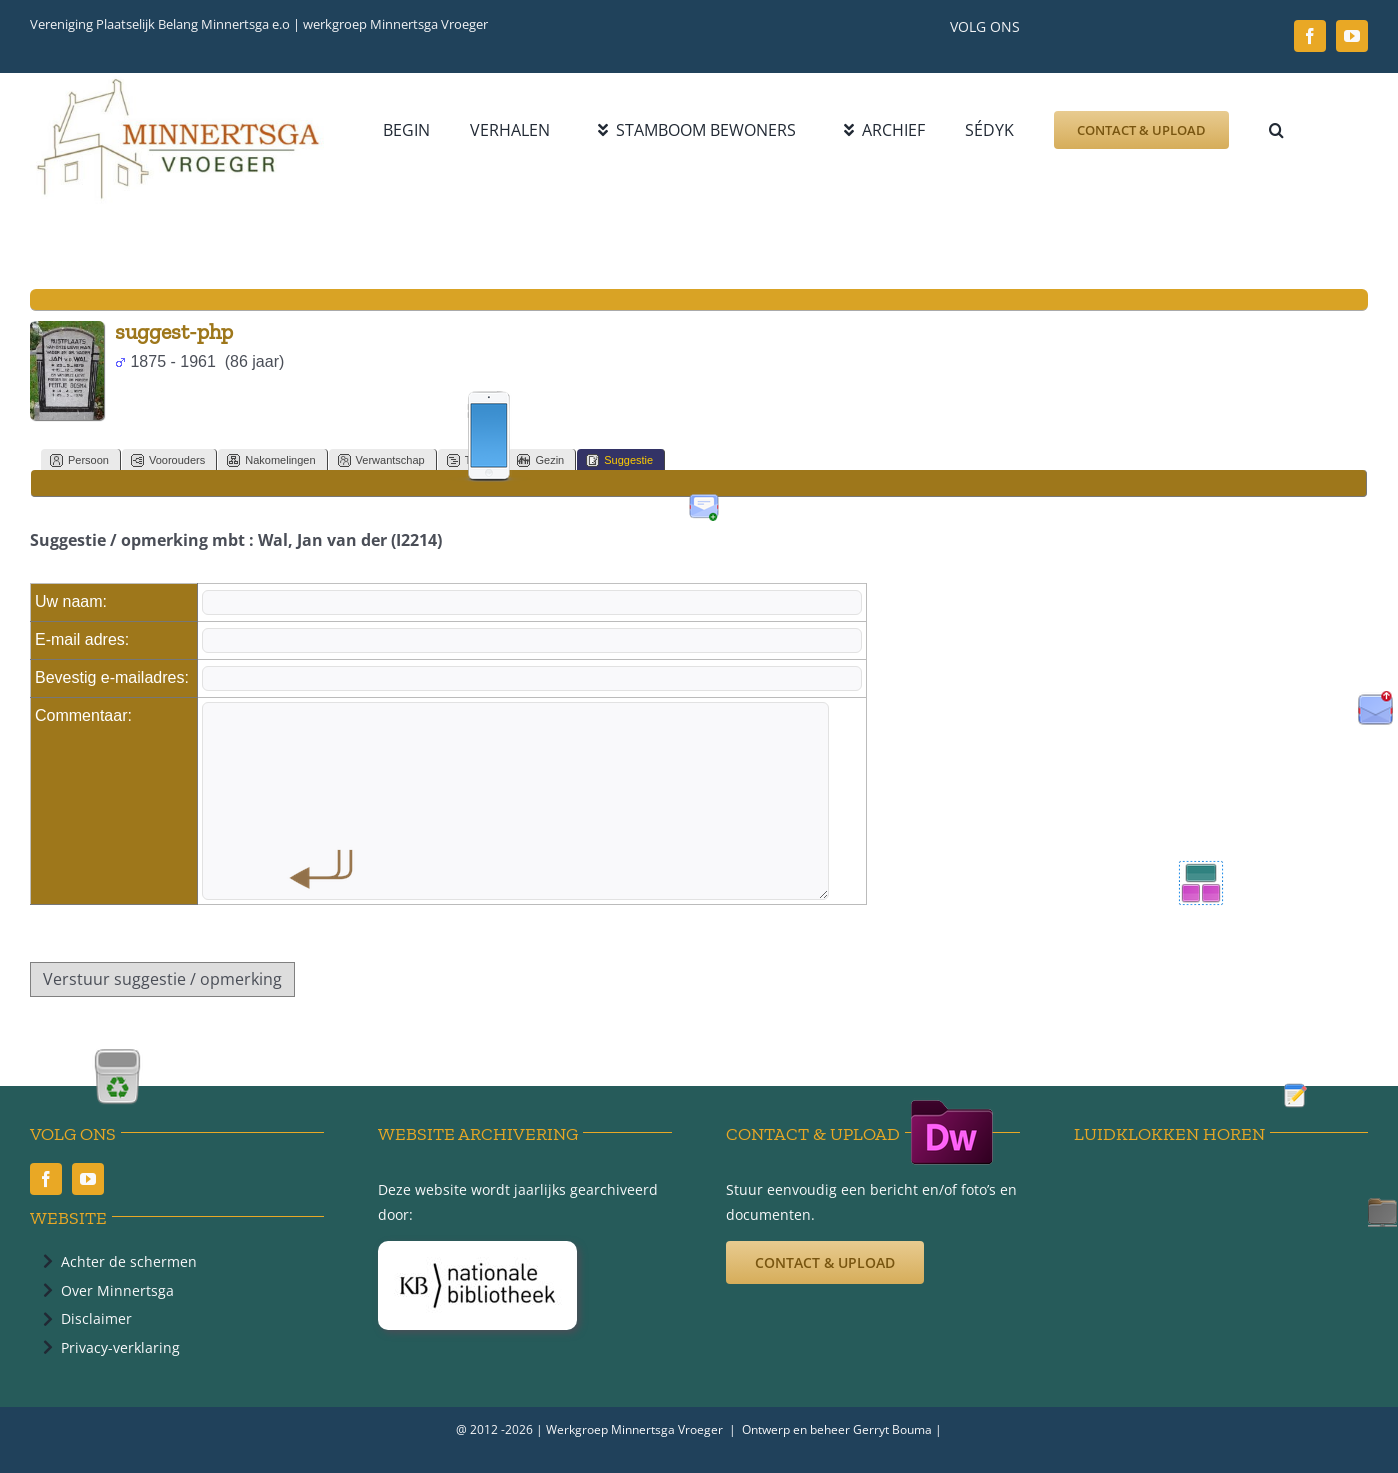 This screenshot has height=1473, width=1398. I want to click on reply to all recipients of an email, so click(320, 869).